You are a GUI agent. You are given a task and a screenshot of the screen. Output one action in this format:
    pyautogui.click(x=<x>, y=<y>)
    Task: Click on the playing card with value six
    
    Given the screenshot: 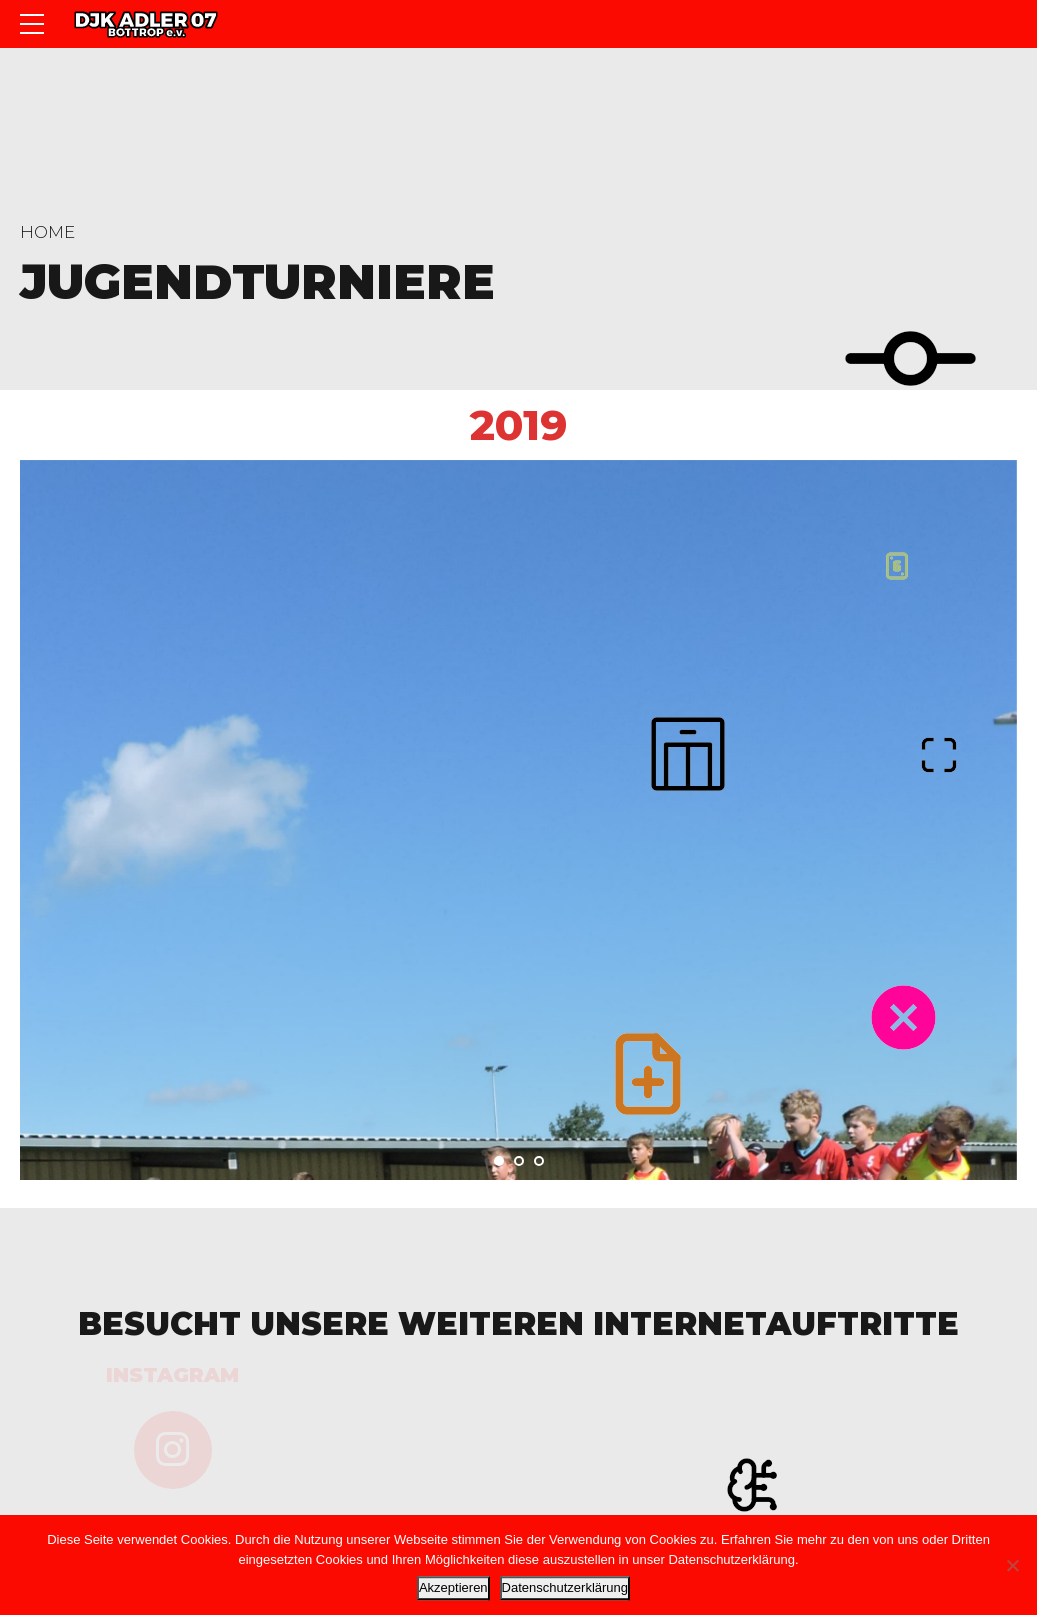 What is the action you would take?
    pyautogui.click(x=897, y=566)
    